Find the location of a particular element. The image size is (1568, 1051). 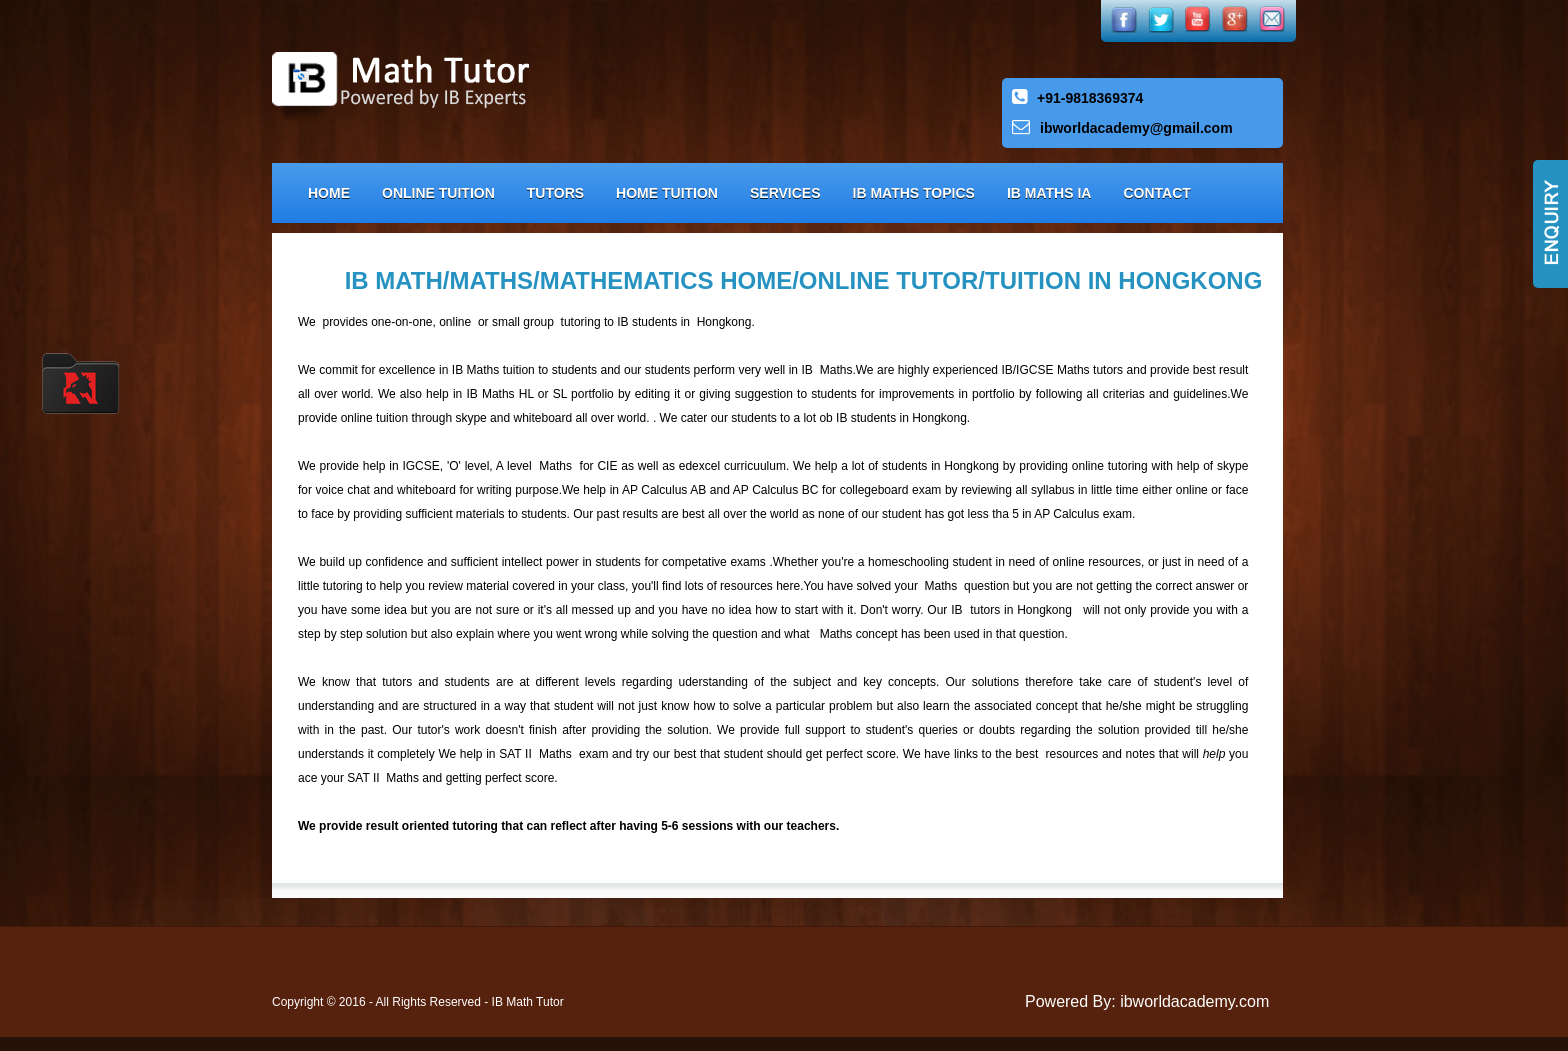

open simplenote files folder is located at coordinates (301, 76).